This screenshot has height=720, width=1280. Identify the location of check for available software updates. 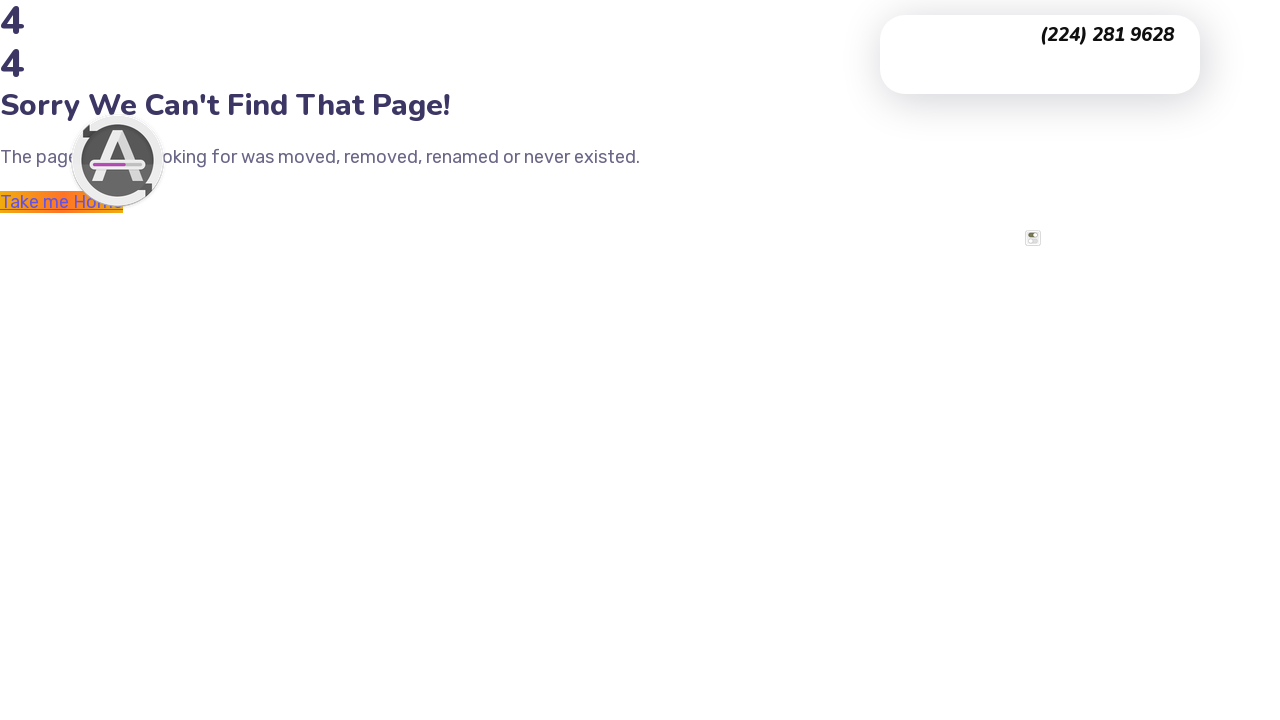
(117, 160).